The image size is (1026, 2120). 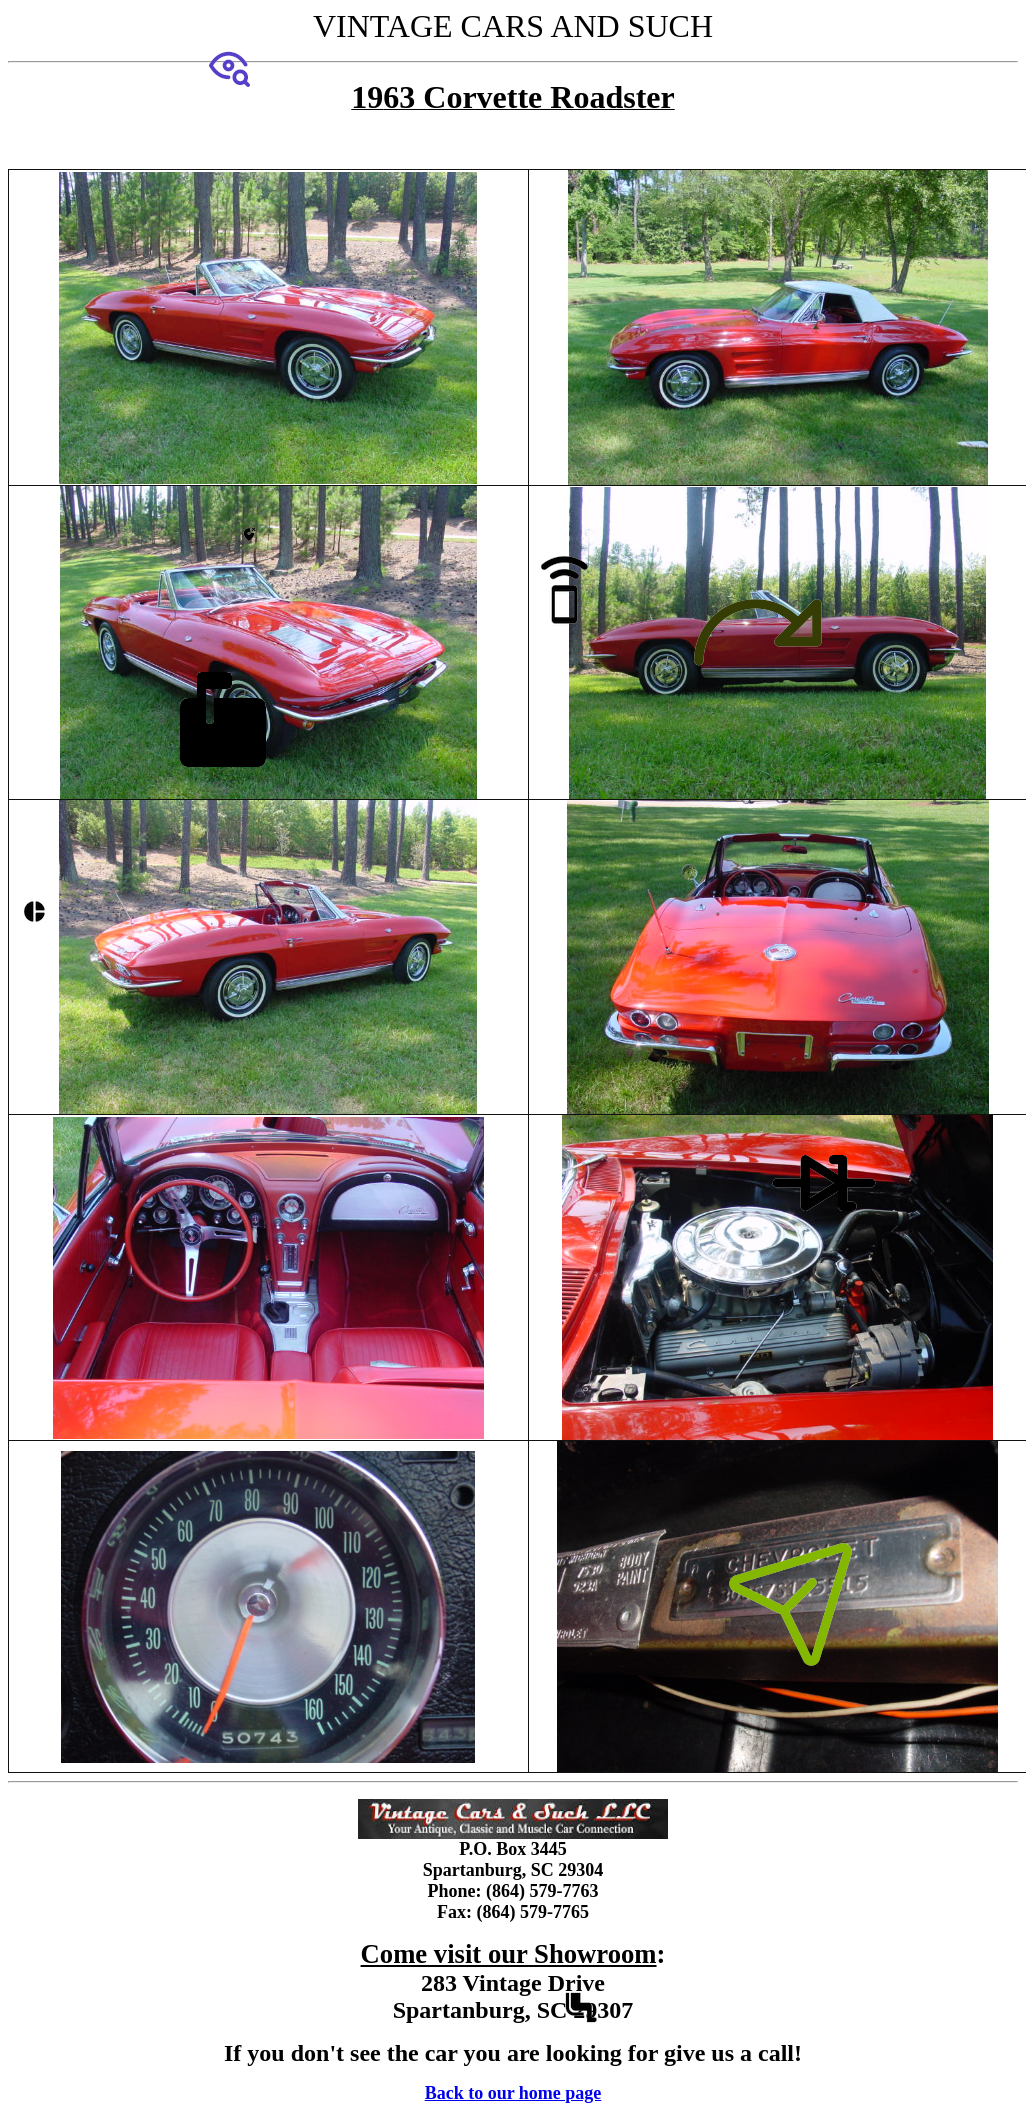 What do you see at coordinates (34, 911) in the screenshot?
I see `view analytics or statistics breakdown` at bounding box center [34, 911].